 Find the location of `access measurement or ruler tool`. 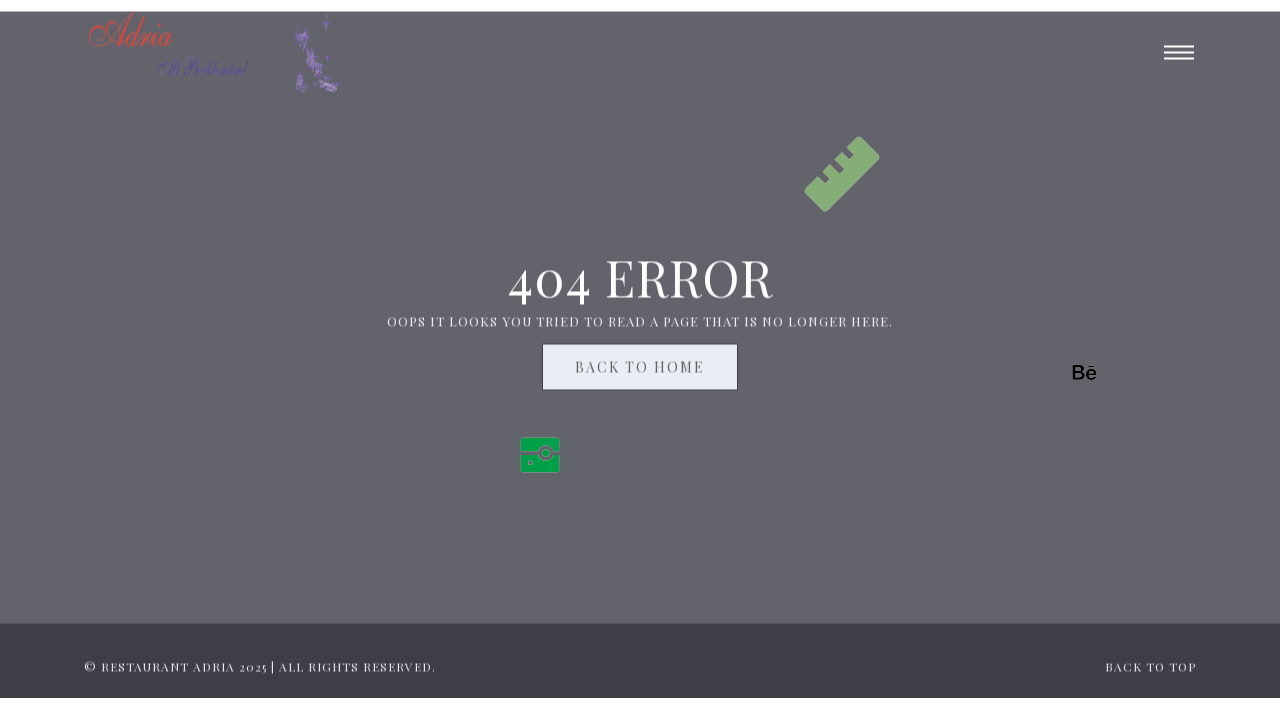

access measurement or ruler tool is located at coordinates (842, 172).